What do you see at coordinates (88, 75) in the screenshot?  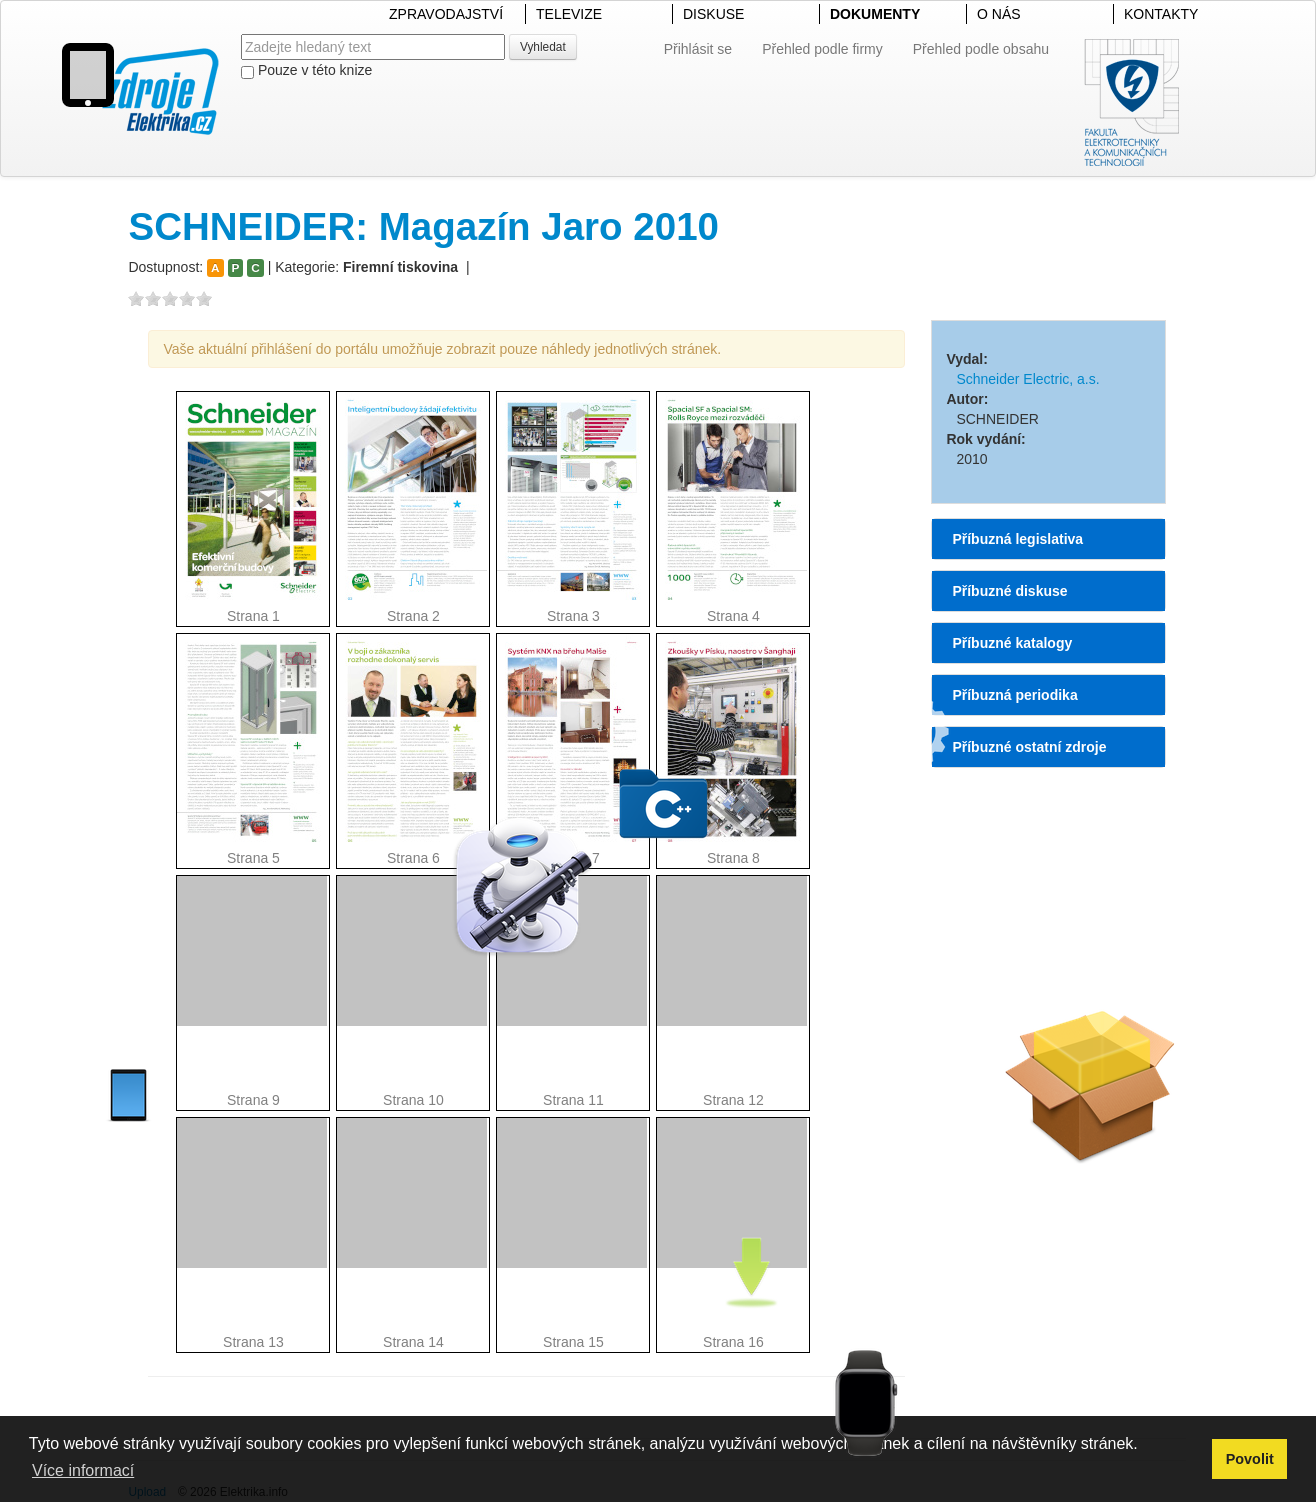 I see `view connected iPad device` at bounding box center [88, 75].